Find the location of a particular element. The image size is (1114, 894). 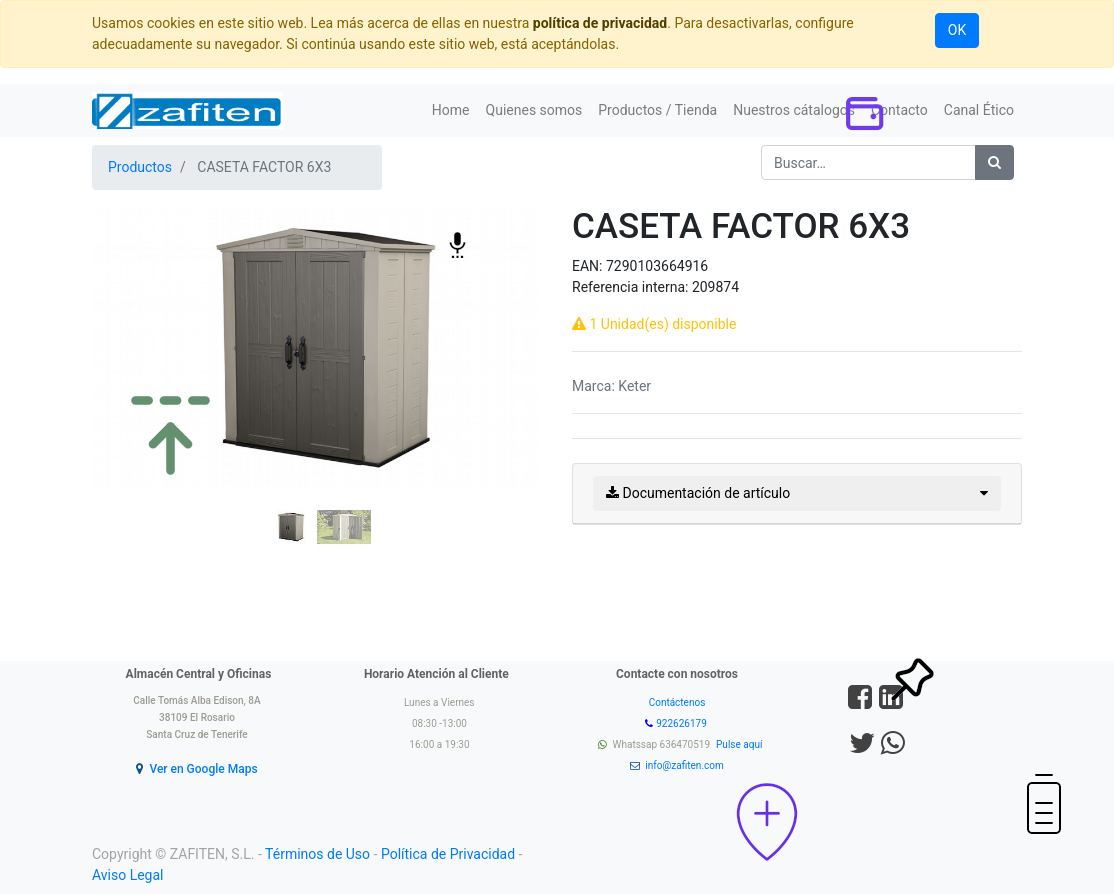

upload to a draft or pending state is located at coordinates (170, 435).